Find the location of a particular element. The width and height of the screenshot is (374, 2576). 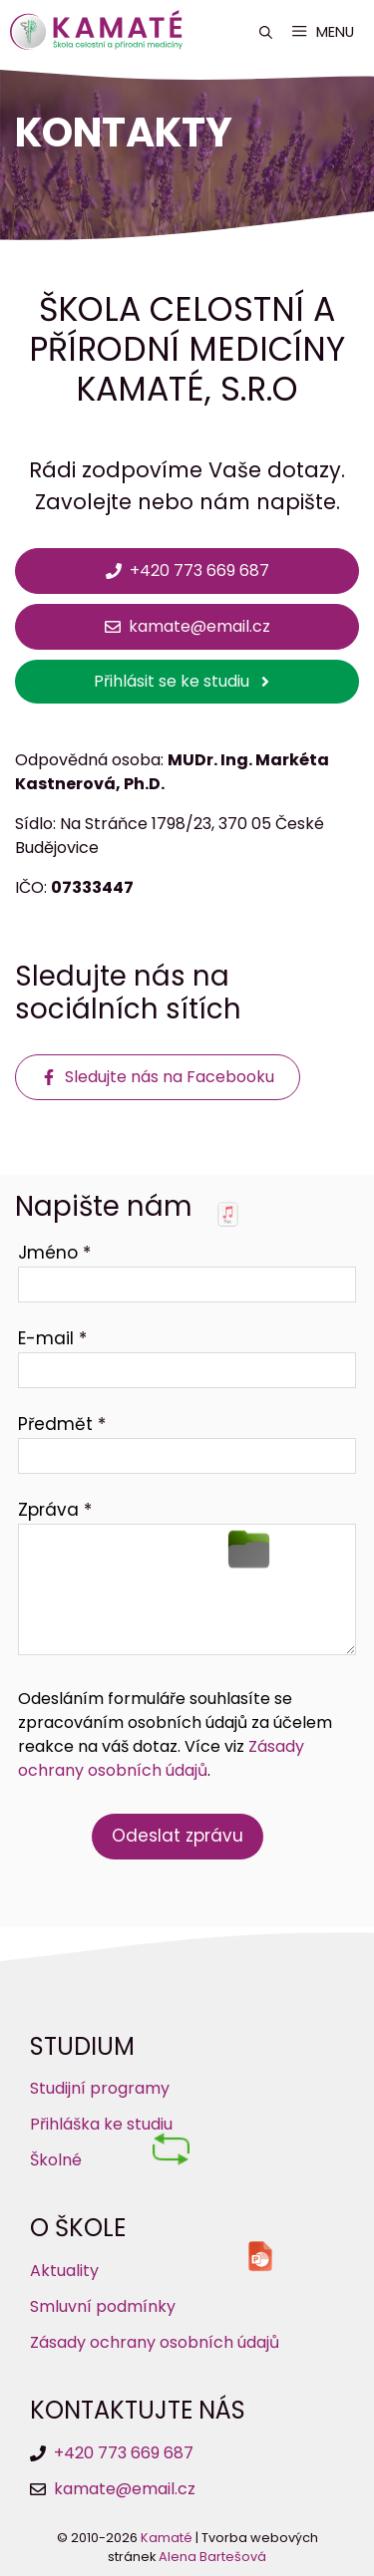

a powerpoint slideshow file is located at coordinates (260, 2256).